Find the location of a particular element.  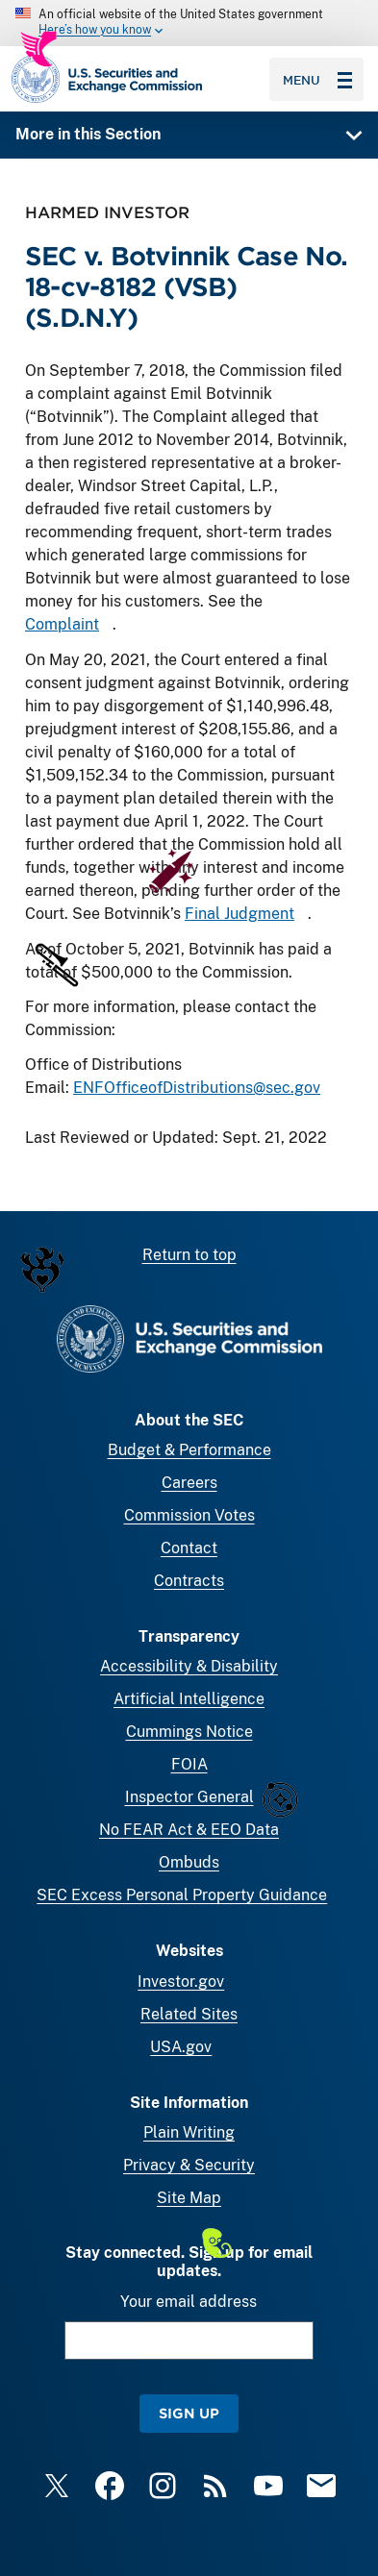

access orbital mechanics or space simulation features is located at coordinates (280, 1799).